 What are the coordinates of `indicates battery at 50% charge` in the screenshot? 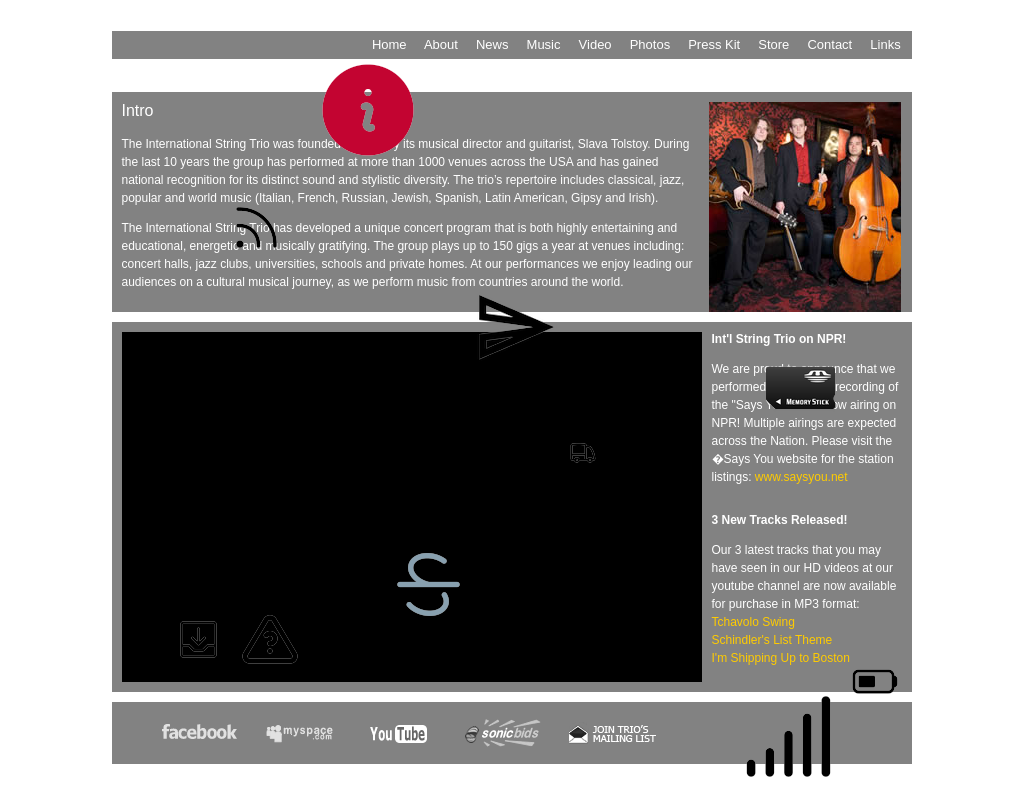 It's located at (875, 680).